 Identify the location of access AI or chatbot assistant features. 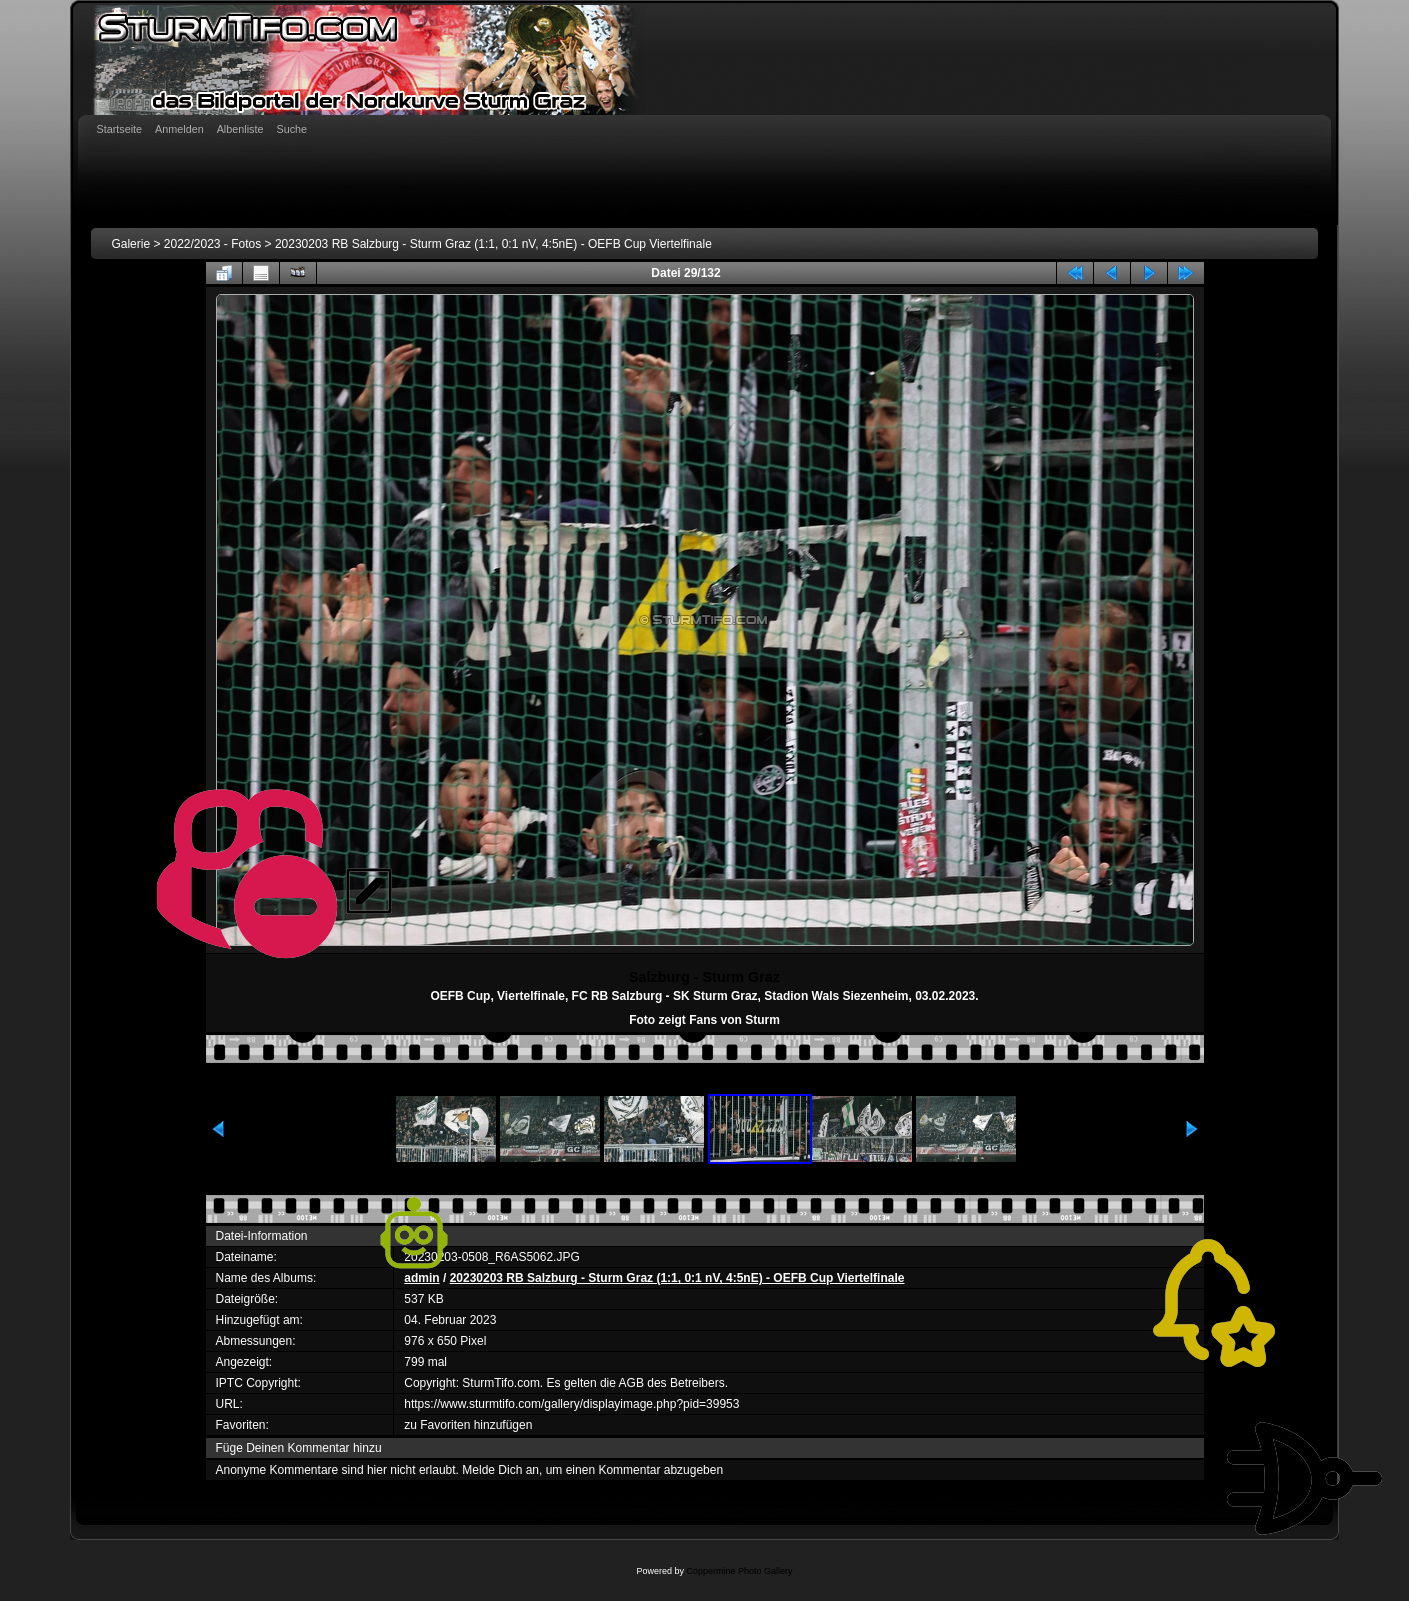
(414, 1235).